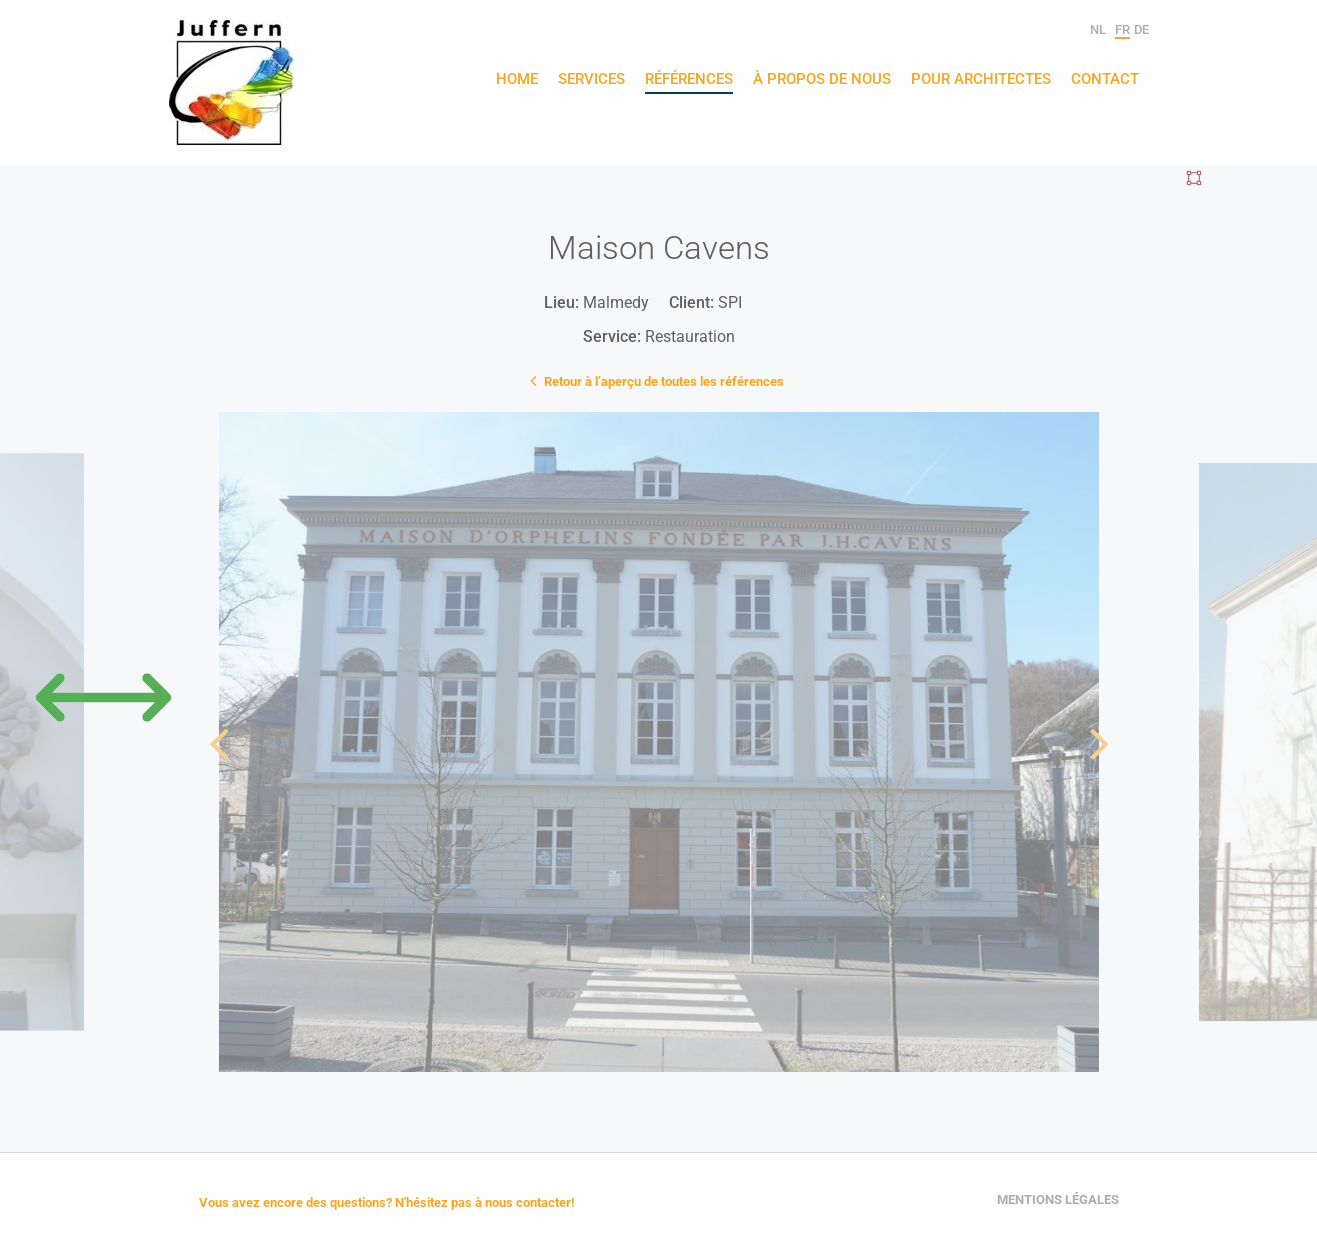 The width and height of the screenshot is (1317, 1252). What do you see at coordinates (1194, 178) in the screenshot?
I see `adjust vector shape boundaries` at bounding box center [1194, 178].